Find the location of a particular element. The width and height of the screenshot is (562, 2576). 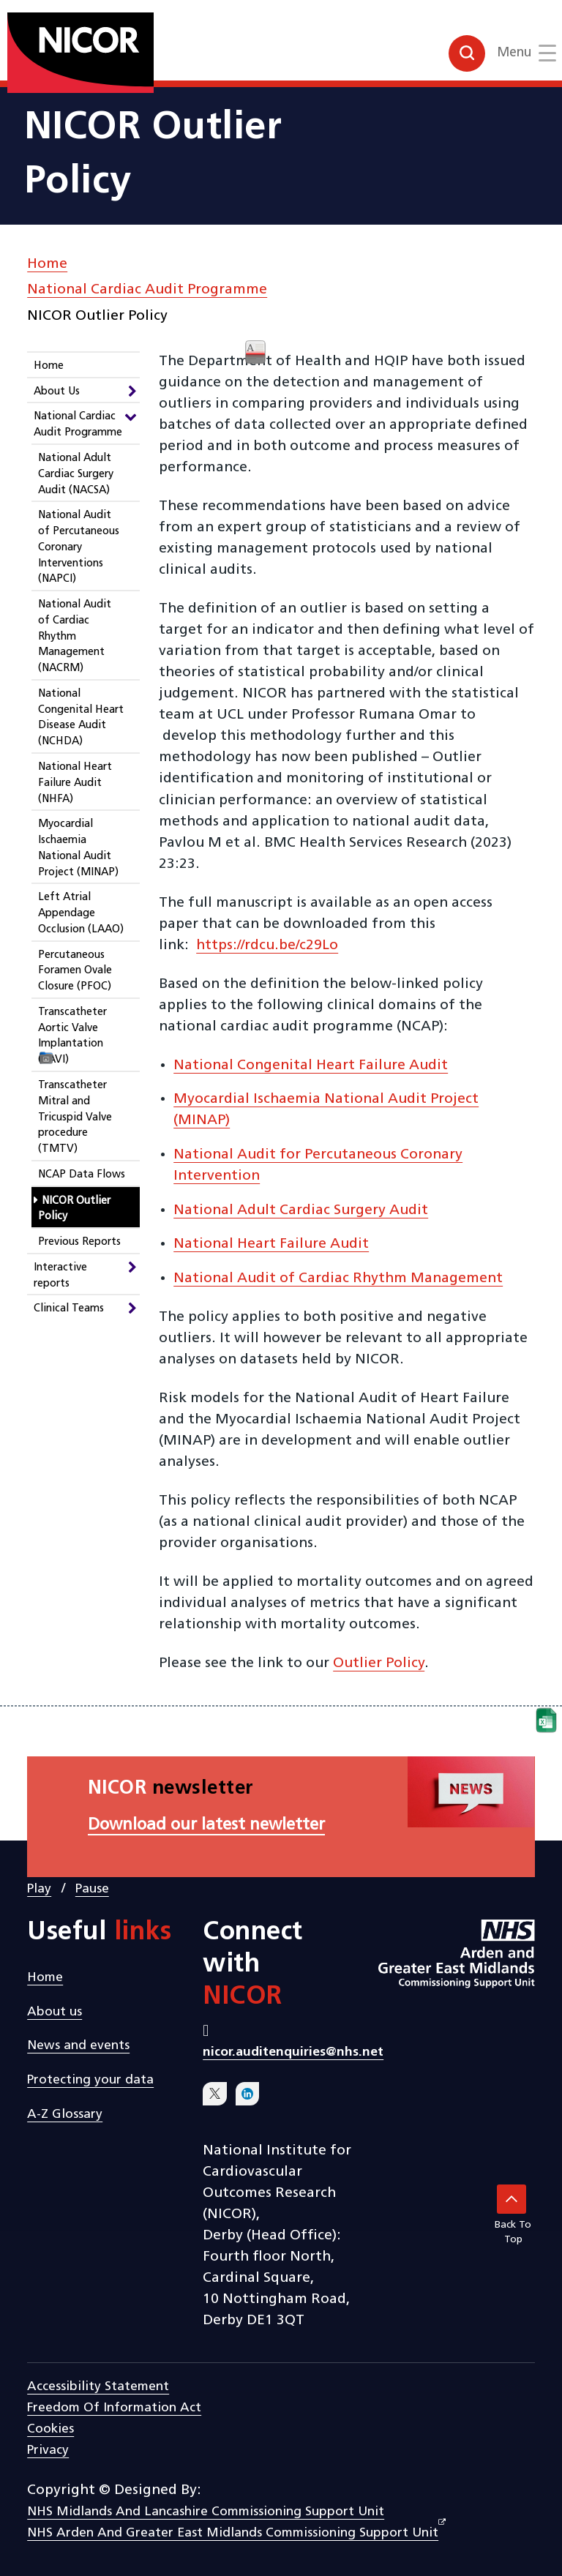

open an excel spreadsheet file is located at coordinates (546, 1720).